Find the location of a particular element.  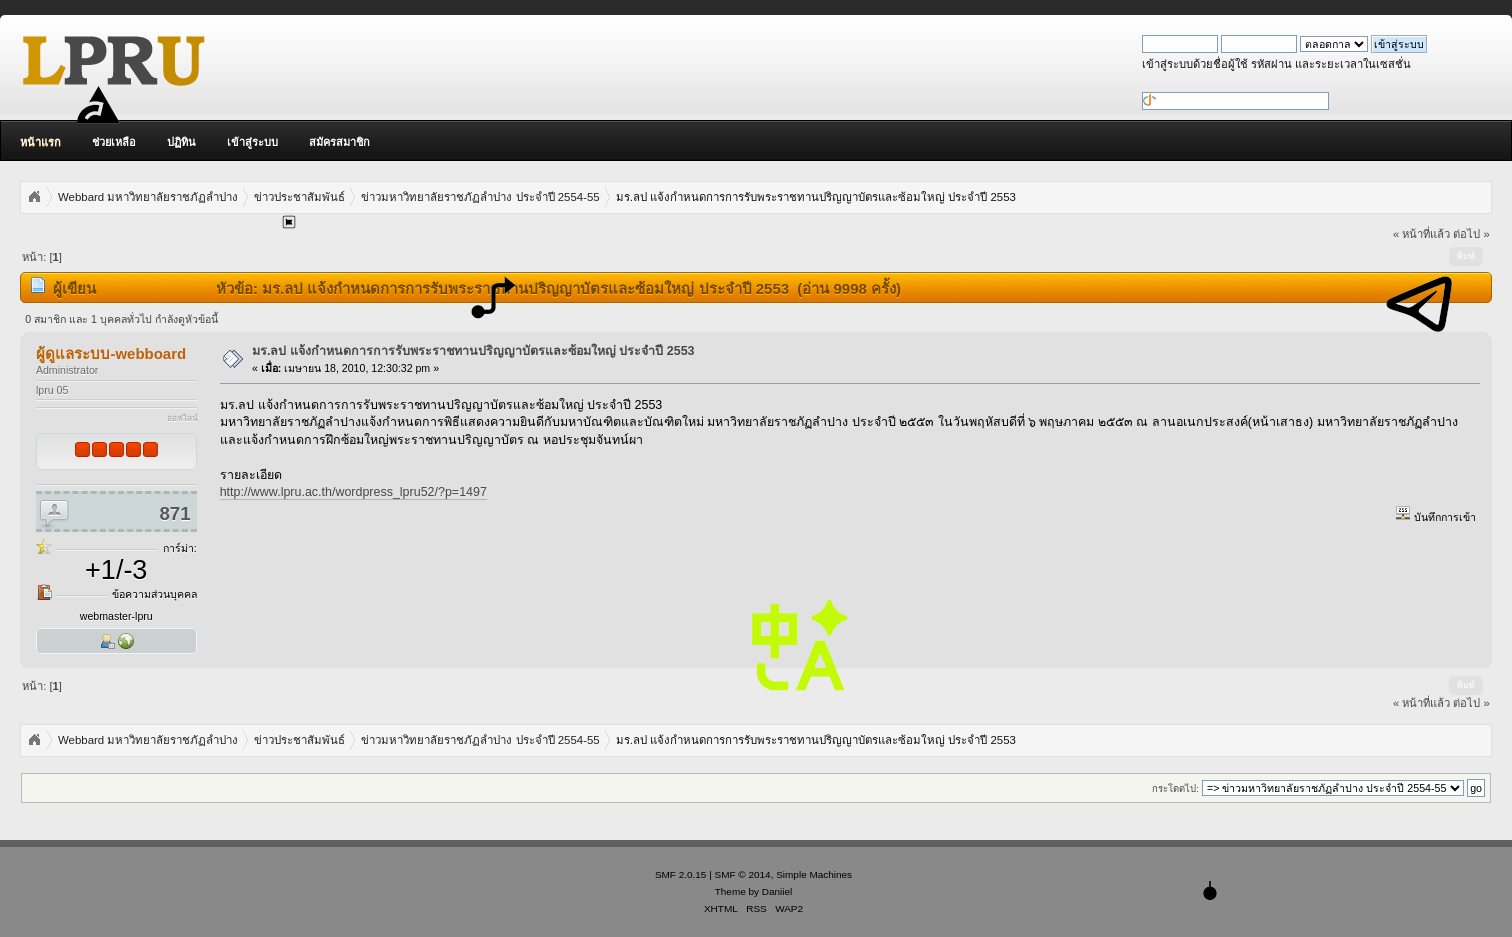

get directions to a destination is located at coordinates (493, 298).